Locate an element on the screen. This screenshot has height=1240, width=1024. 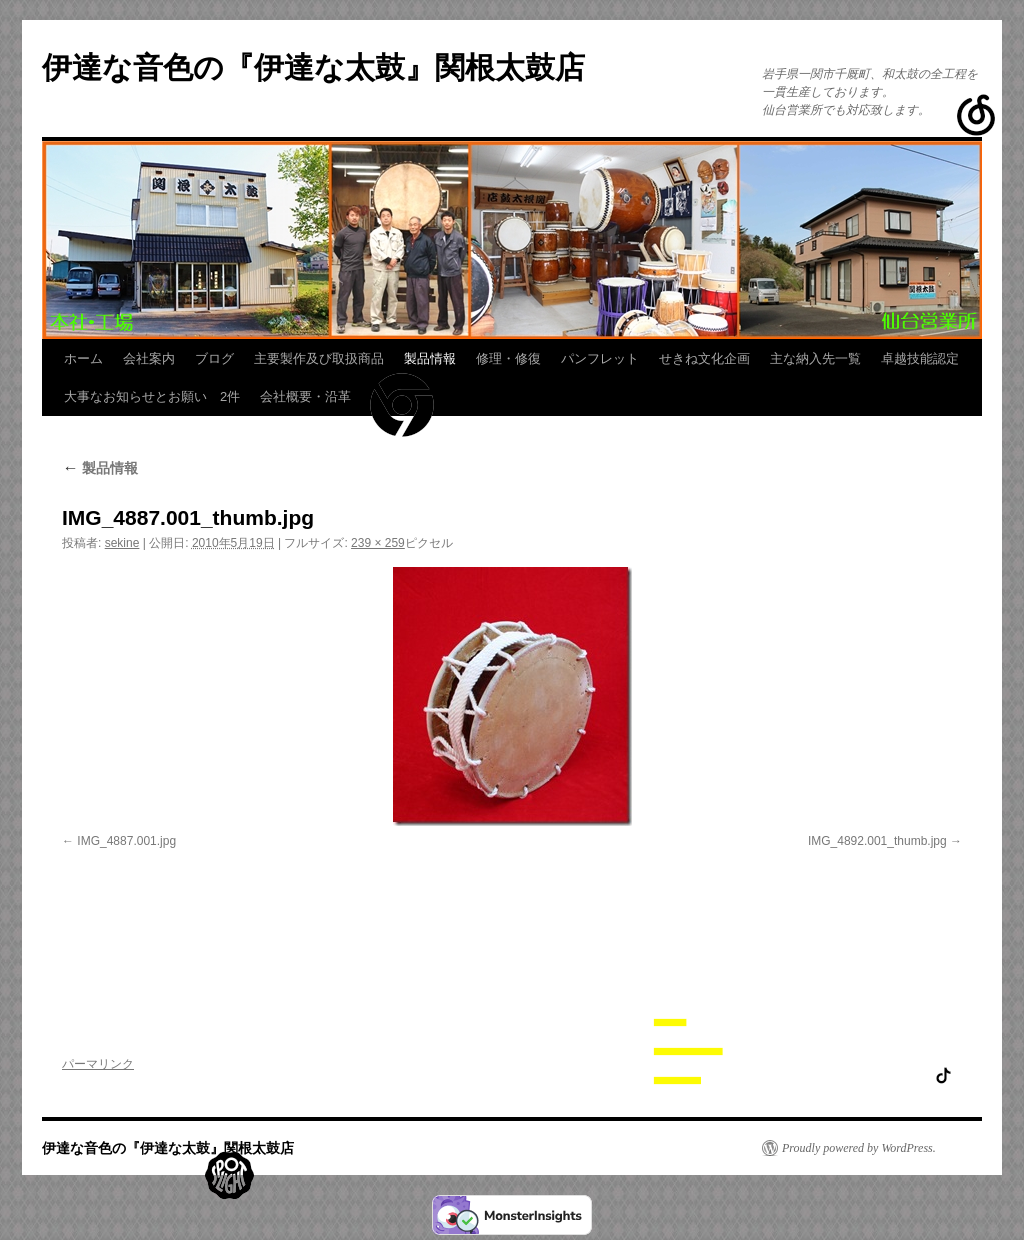
spotlight app logo is located at coordinates (229, 1175).